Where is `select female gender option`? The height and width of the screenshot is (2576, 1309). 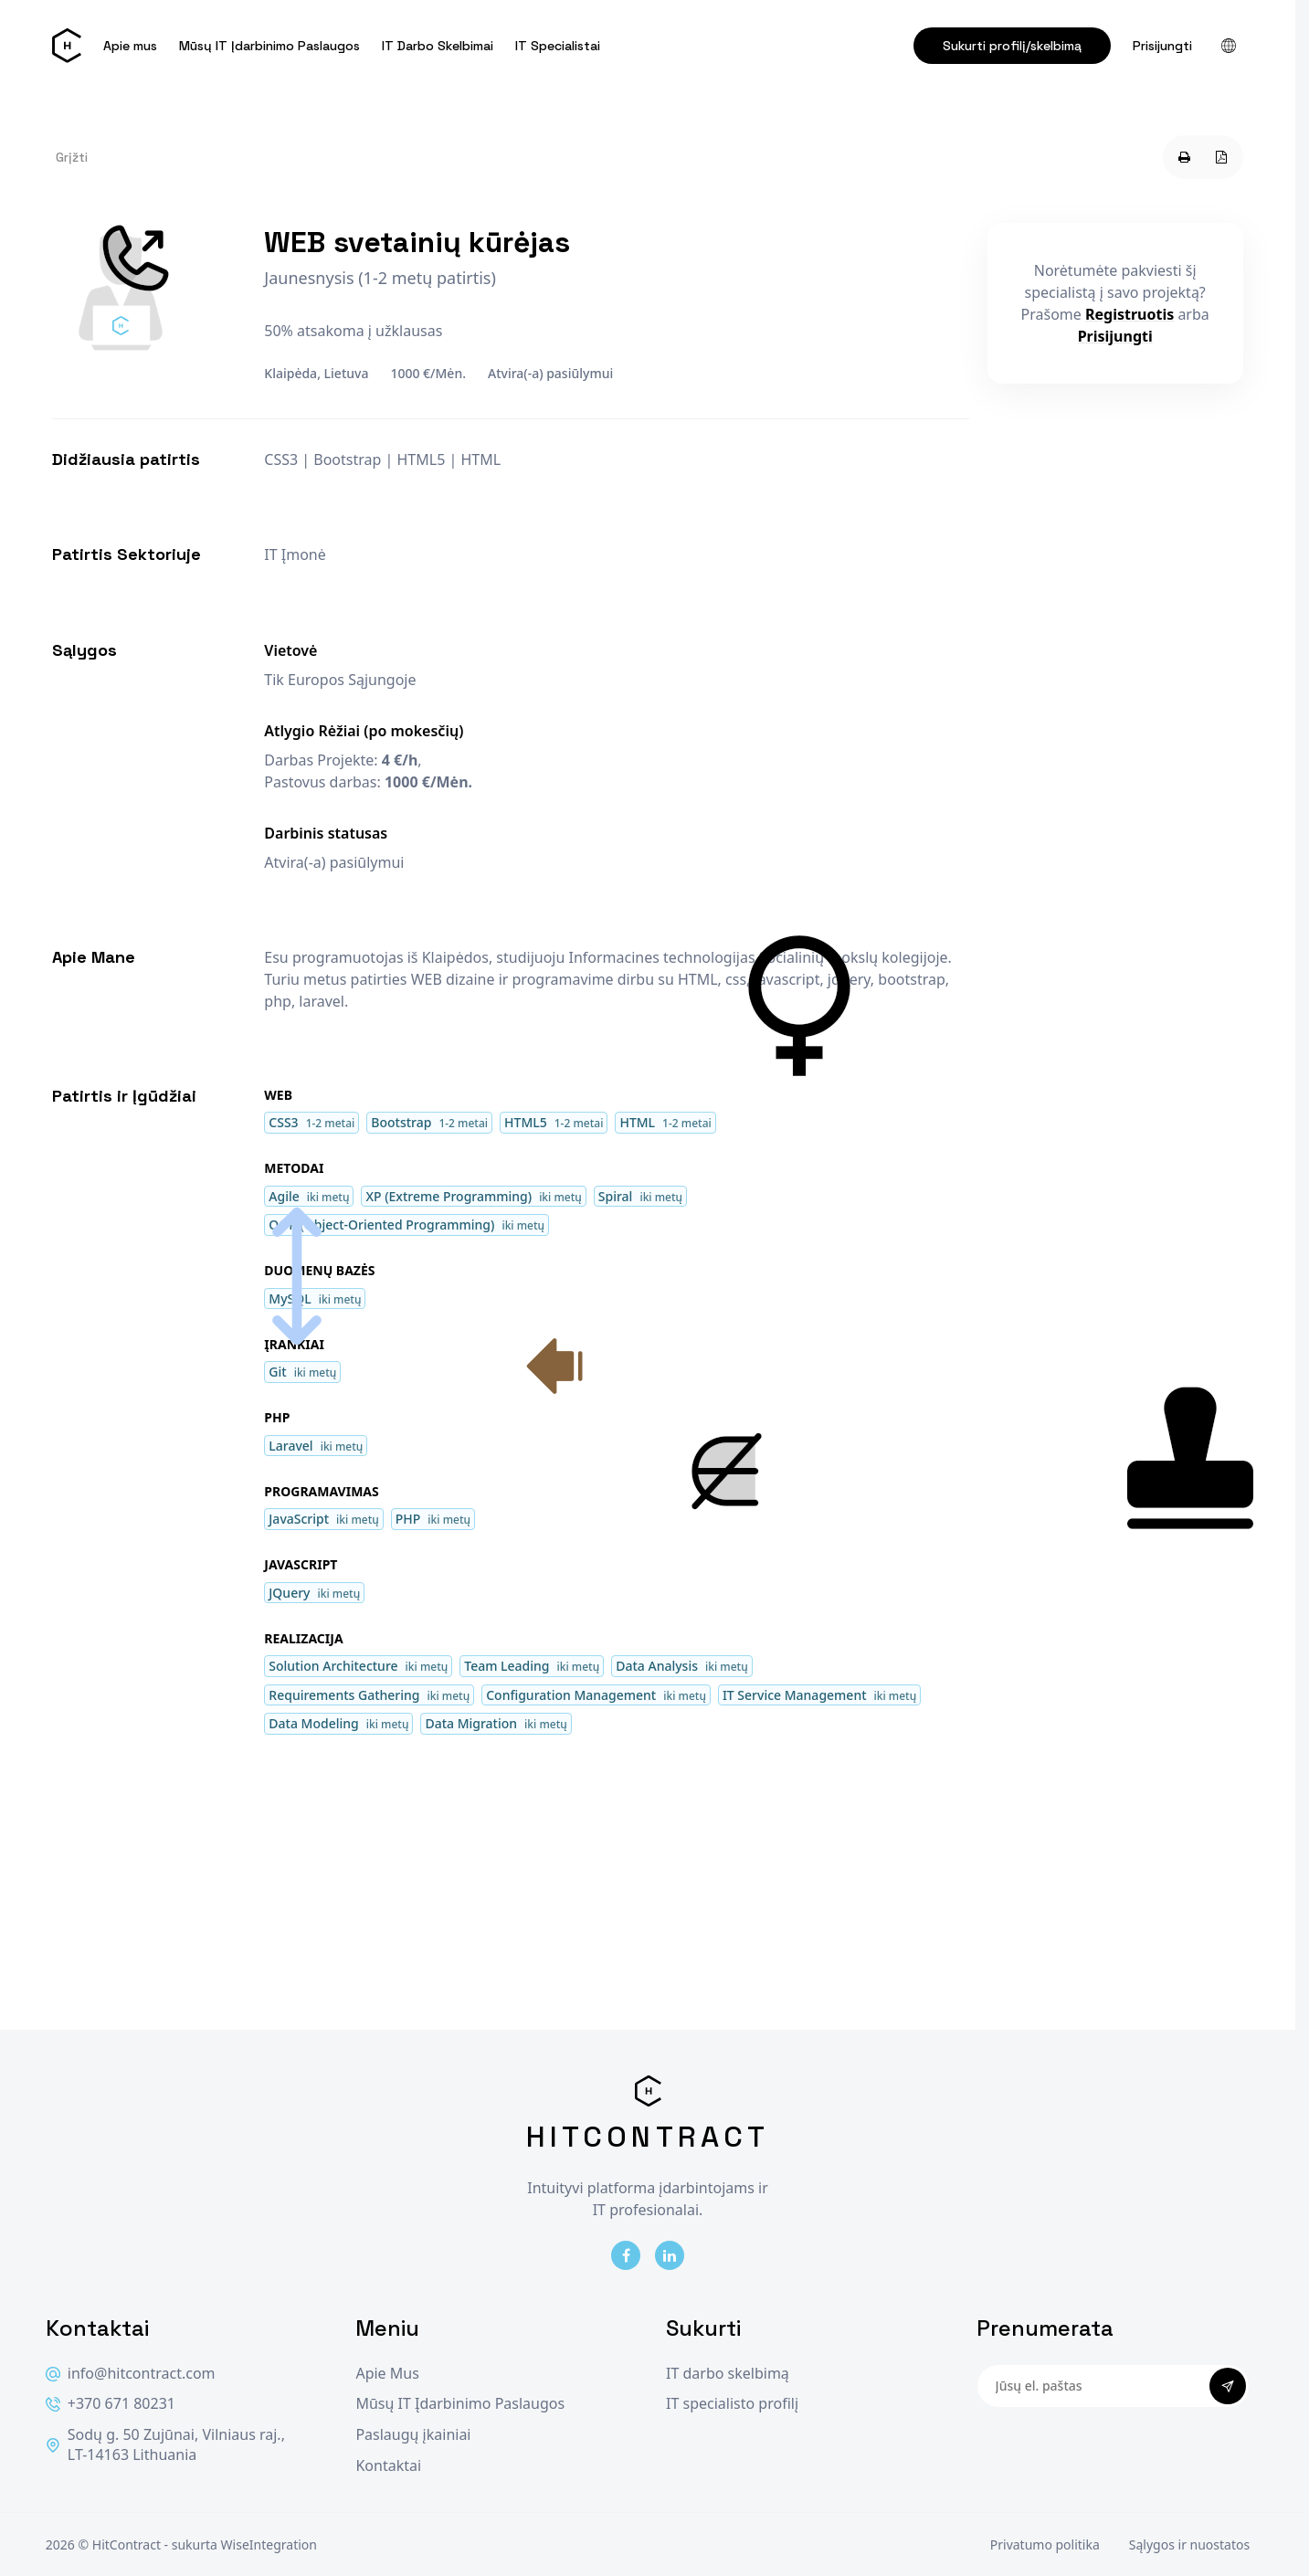
select female gender option is located at coordinates (799, 1006).